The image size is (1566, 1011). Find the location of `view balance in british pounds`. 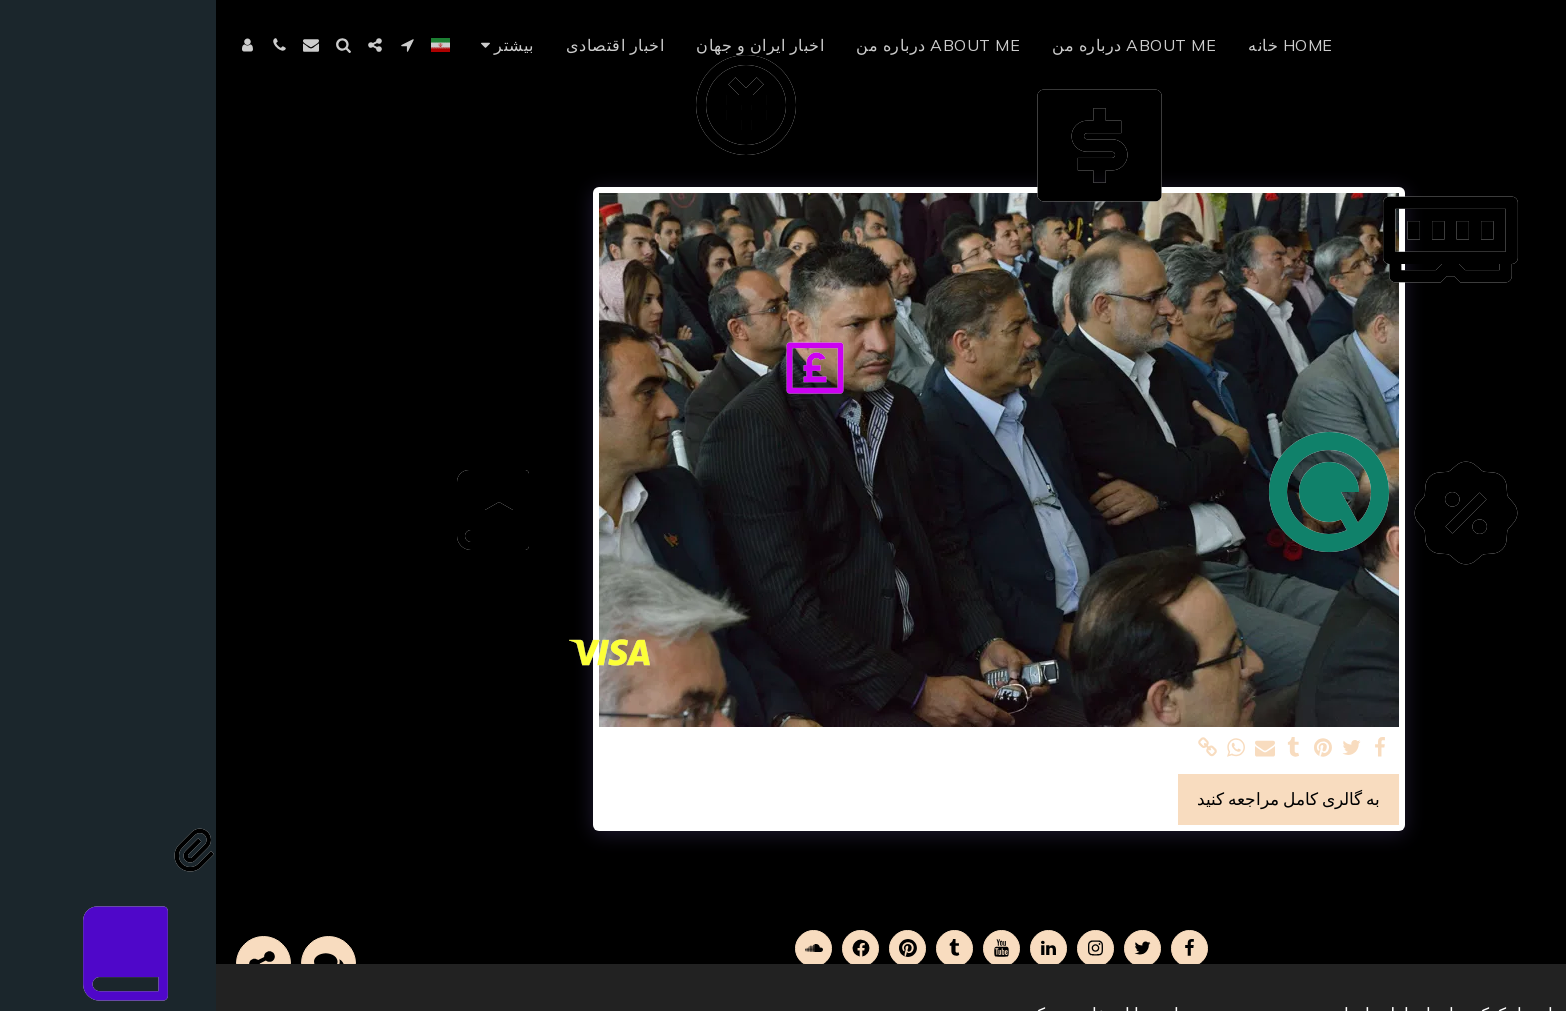

view balance in british pounds is located at coordinates (815, 368).